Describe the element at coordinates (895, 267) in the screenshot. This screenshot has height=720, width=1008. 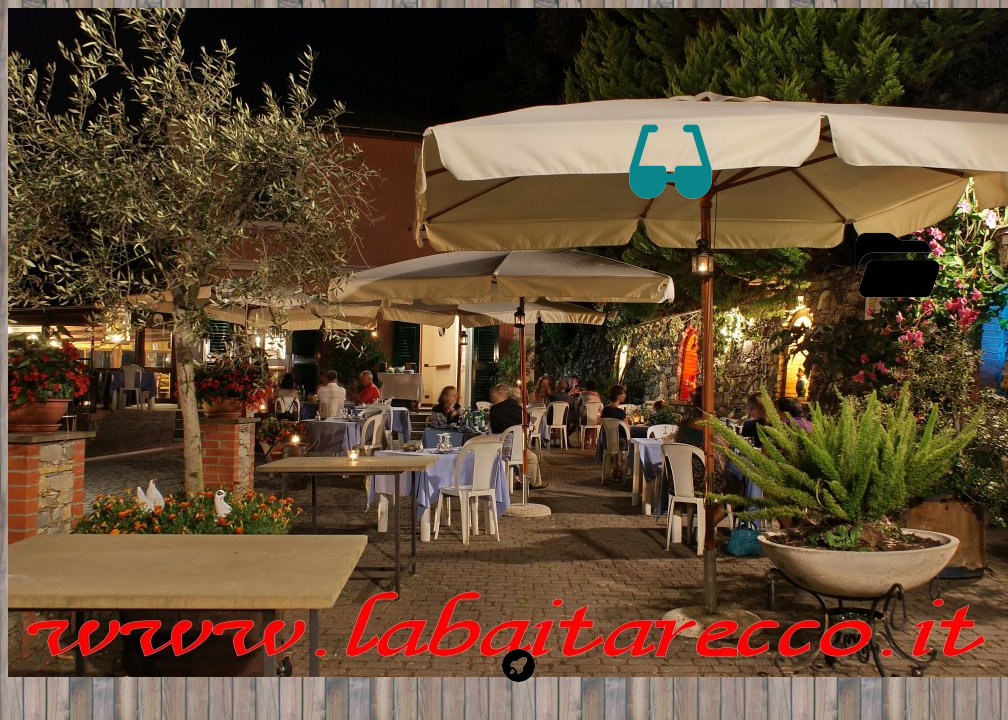
I see `open folder to view contents` at that location.